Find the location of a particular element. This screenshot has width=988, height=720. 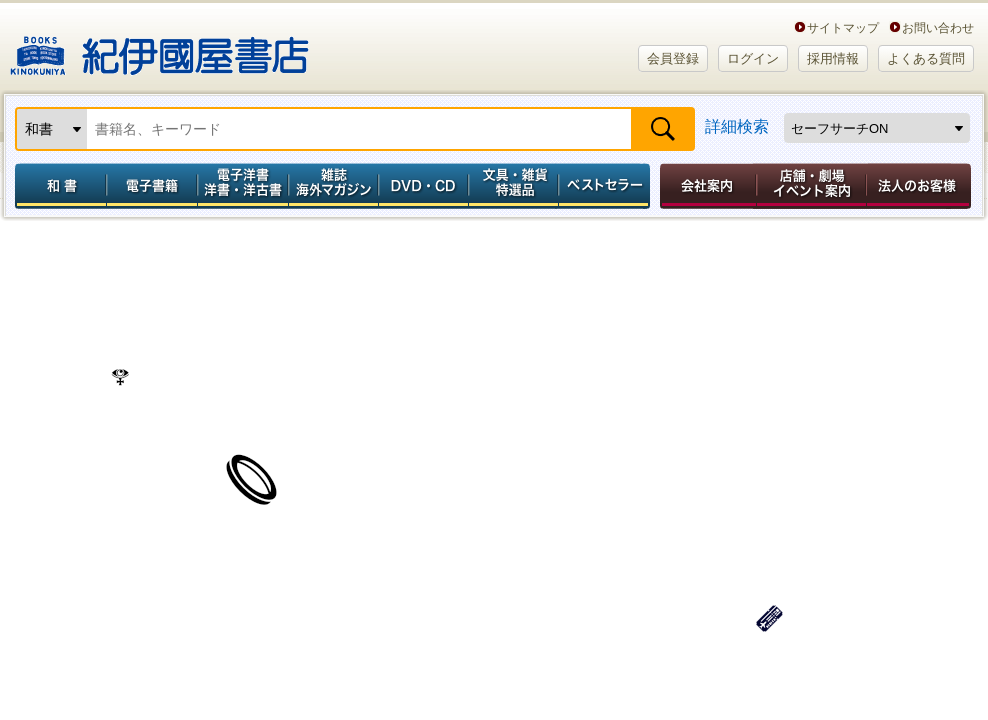

view tire or wheel settings is located at coordinates (252, 480).